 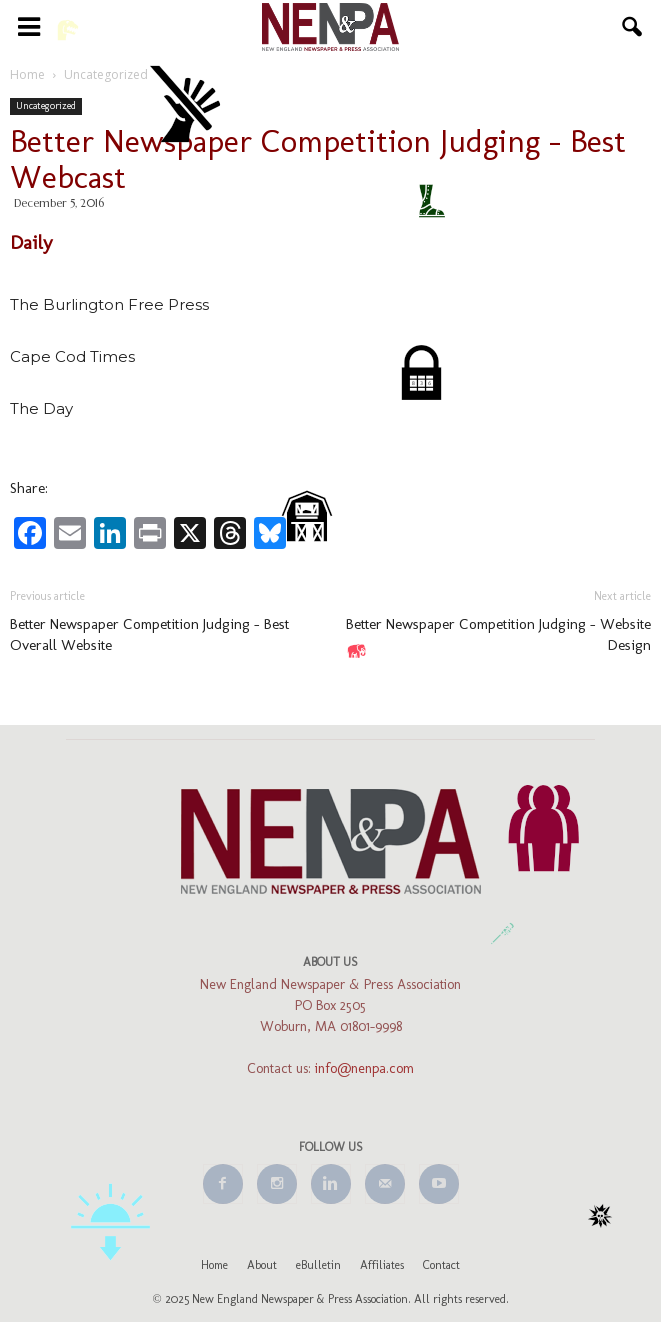 What do you see at coordinates (421, 372) in the screenshot?
I see `set or manage a security passcode` at bounding box center [421, 372].